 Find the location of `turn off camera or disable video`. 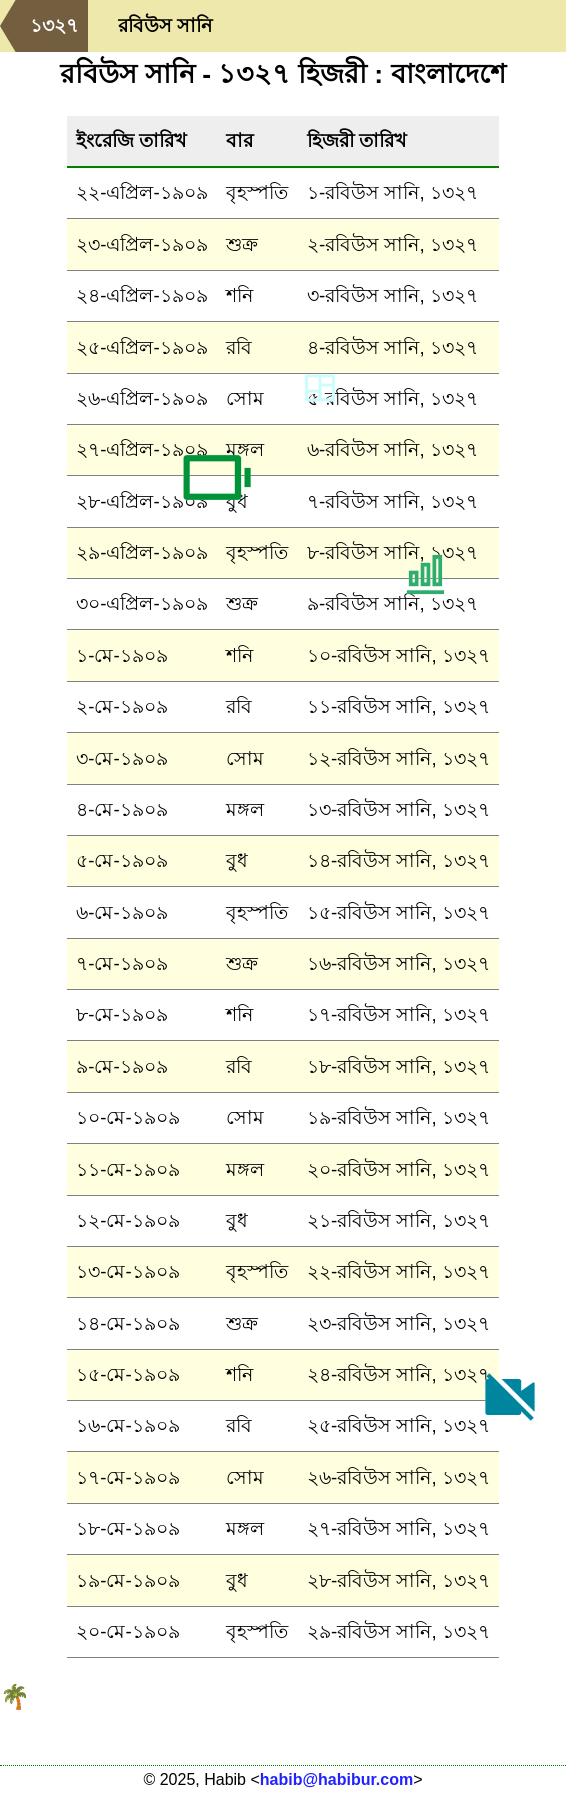

turn off camera or disable video is located at coordinates (510, 1397).